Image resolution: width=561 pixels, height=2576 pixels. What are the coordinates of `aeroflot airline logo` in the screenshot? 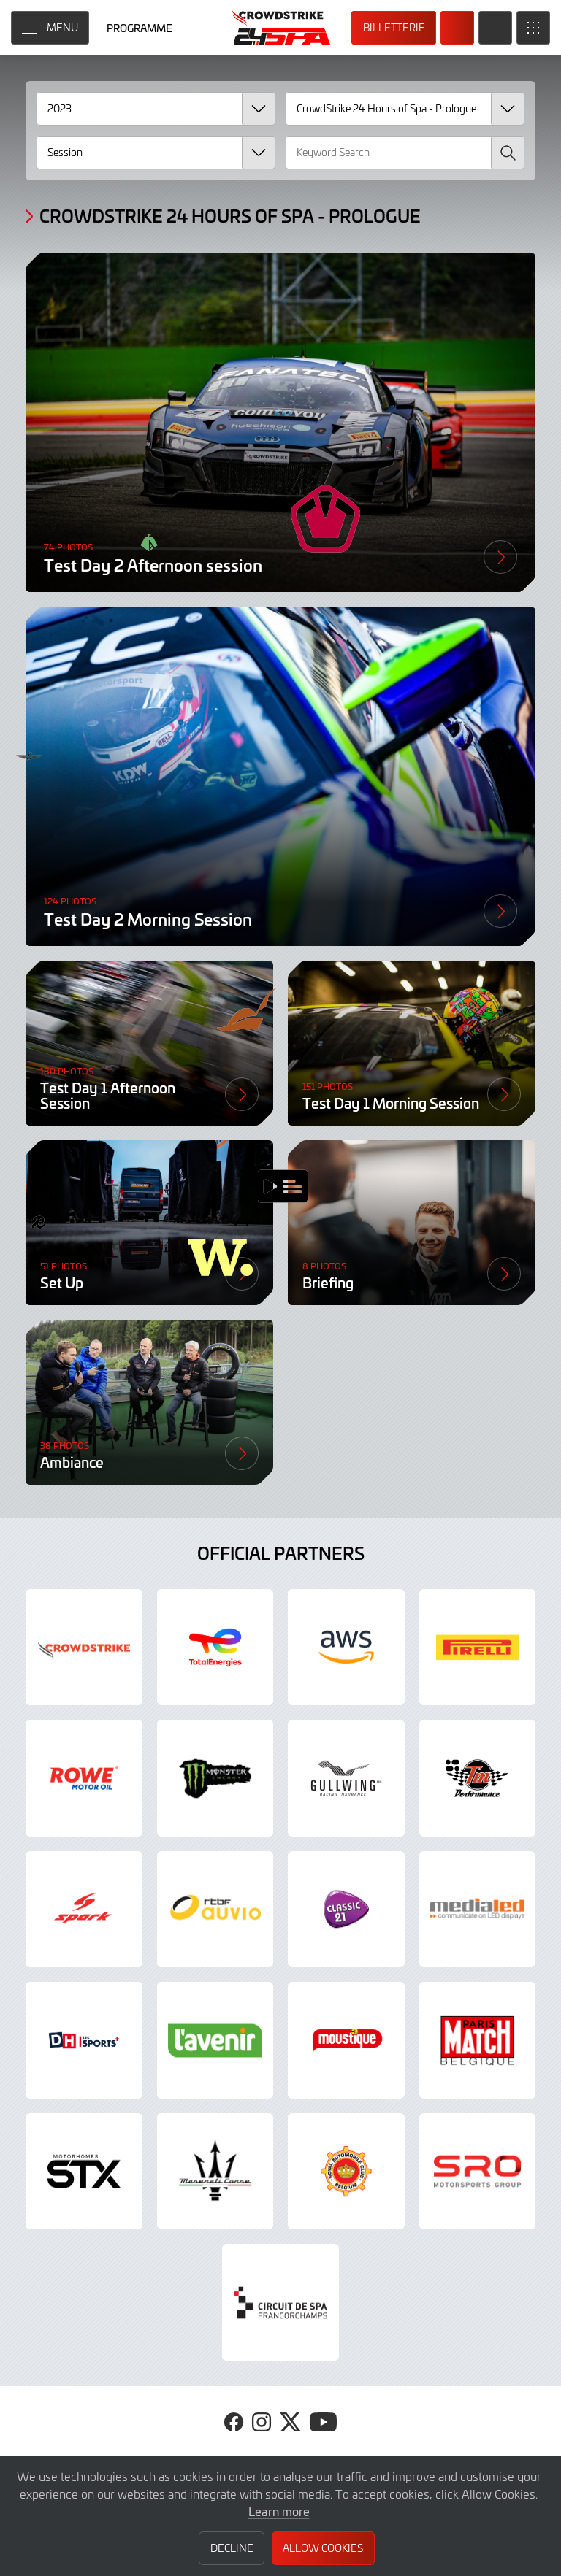 It's located at (28, 756).